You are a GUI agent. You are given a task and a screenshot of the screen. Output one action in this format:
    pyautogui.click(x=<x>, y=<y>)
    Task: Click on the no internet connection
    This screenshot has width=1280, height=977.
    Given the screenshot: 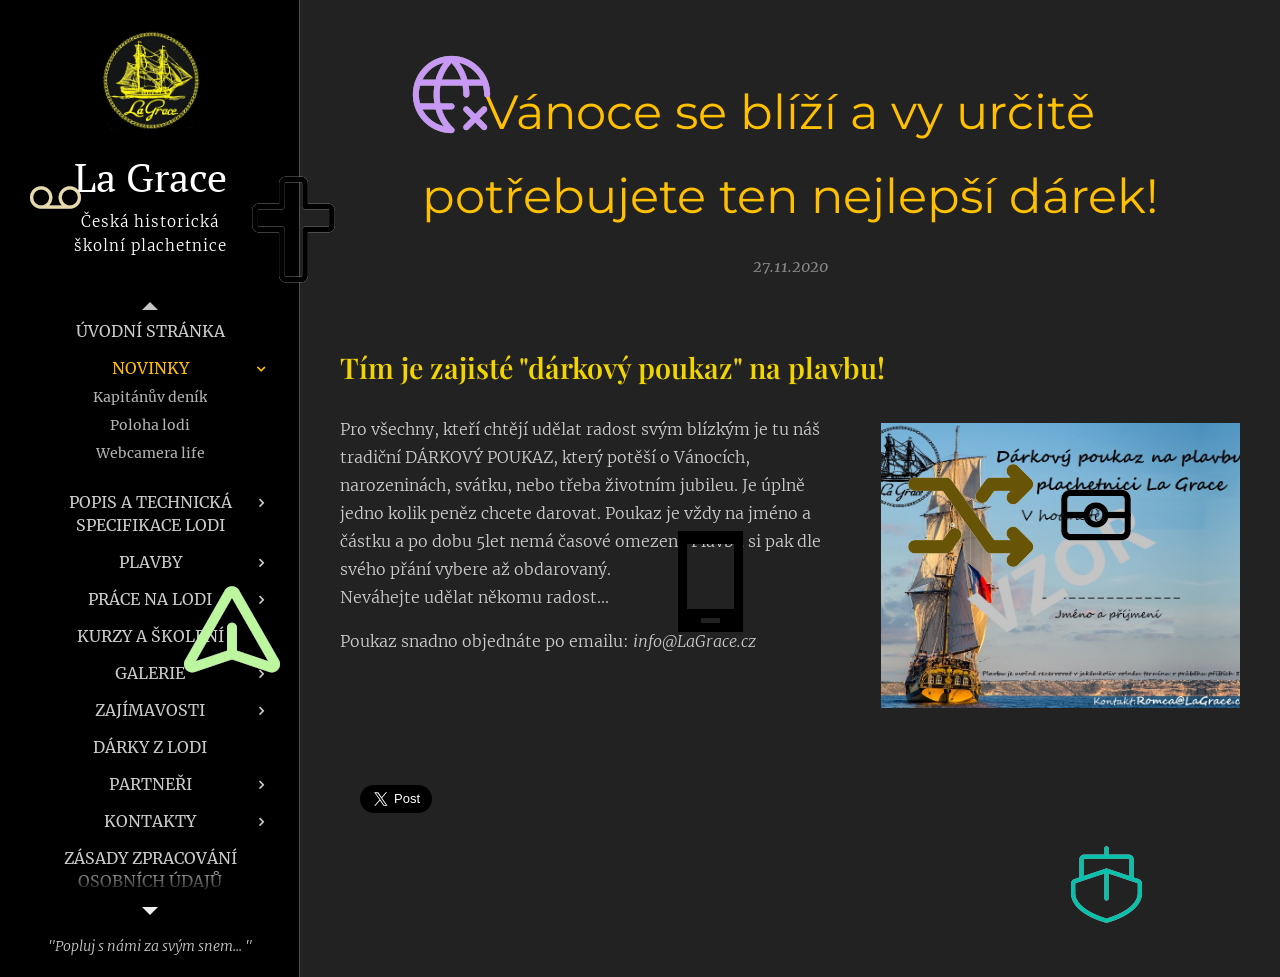 What is the action you would take?
    pyautogui.click(x=451, y=94)
    